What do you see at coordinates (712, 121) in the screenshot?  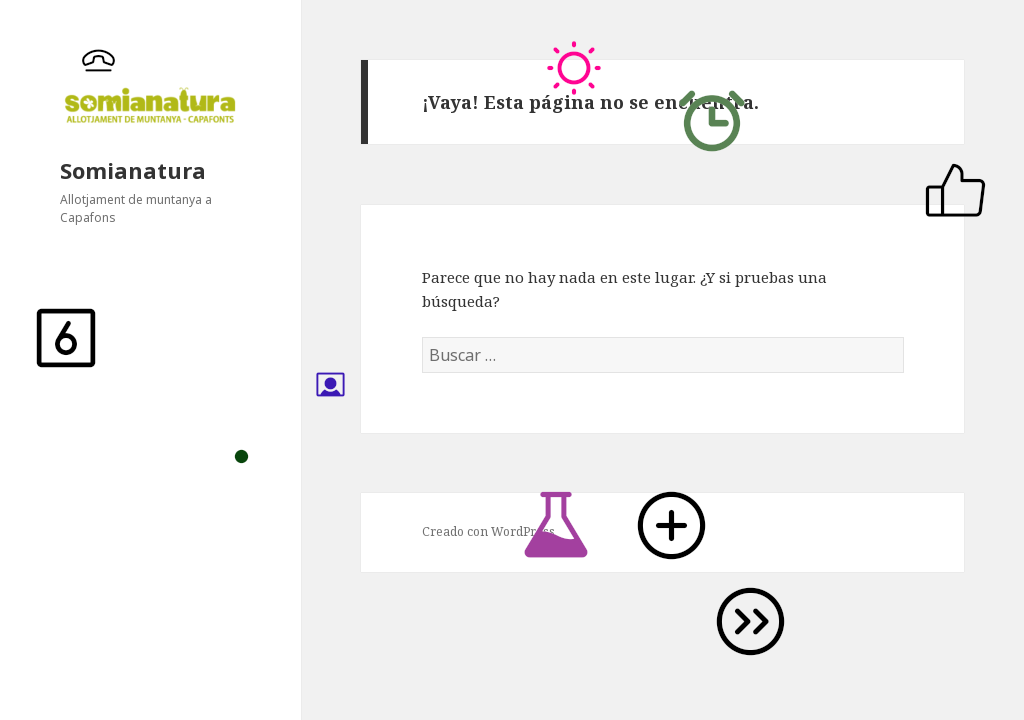 I see `set or manage alarms` at bounding box center [712, 121].